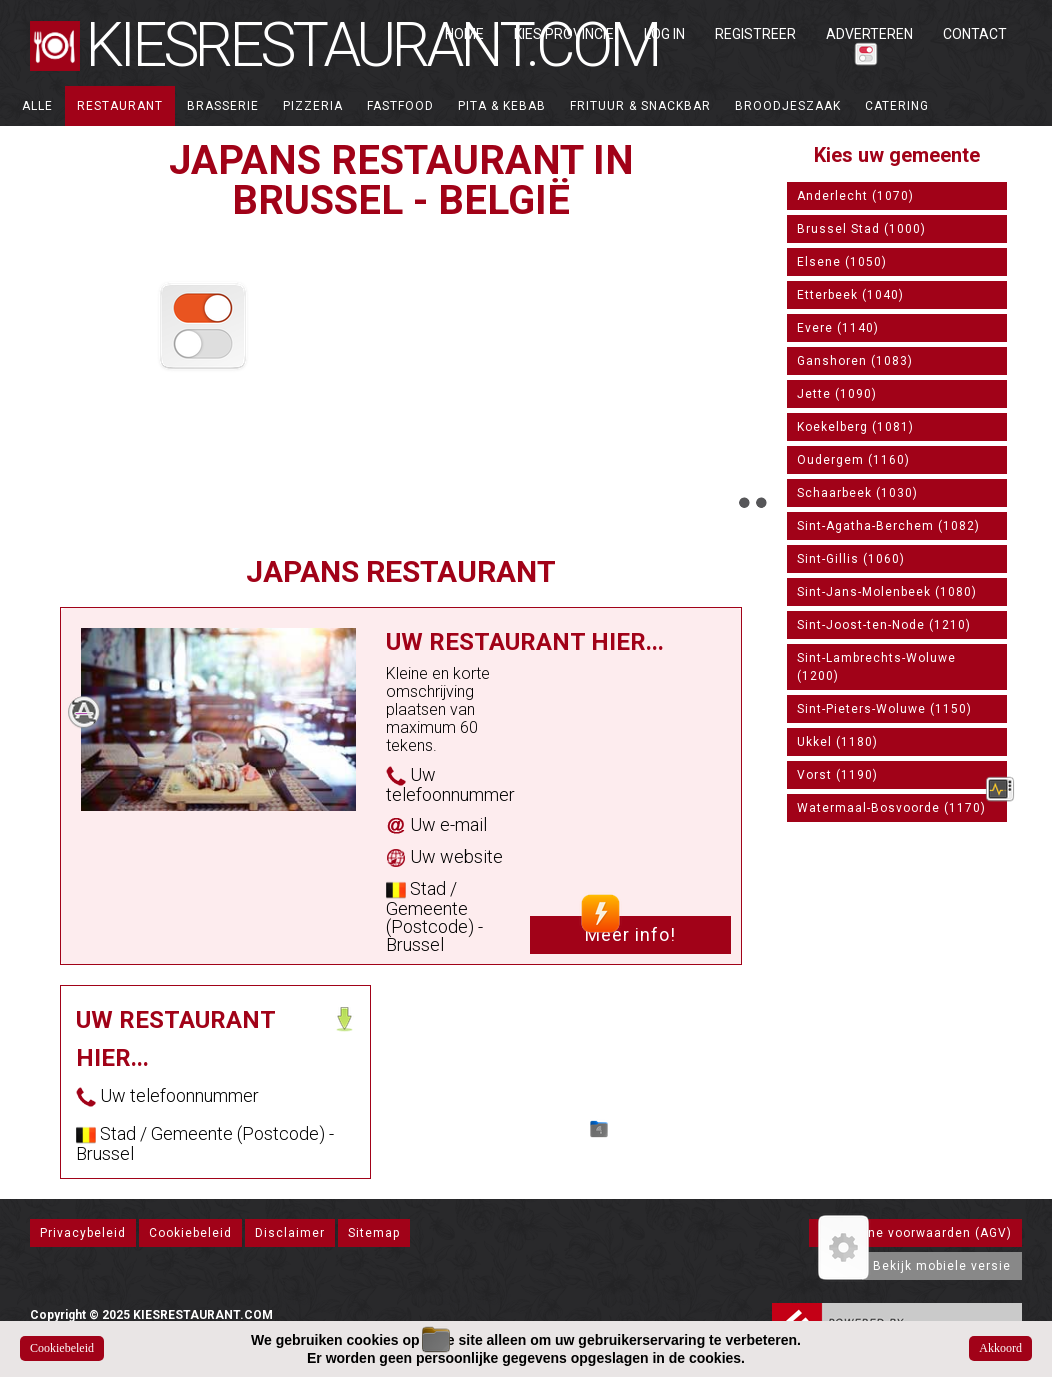 This screenshot has width=1052, height=1377. I want to click on check for available software updates, so click(84, 712).